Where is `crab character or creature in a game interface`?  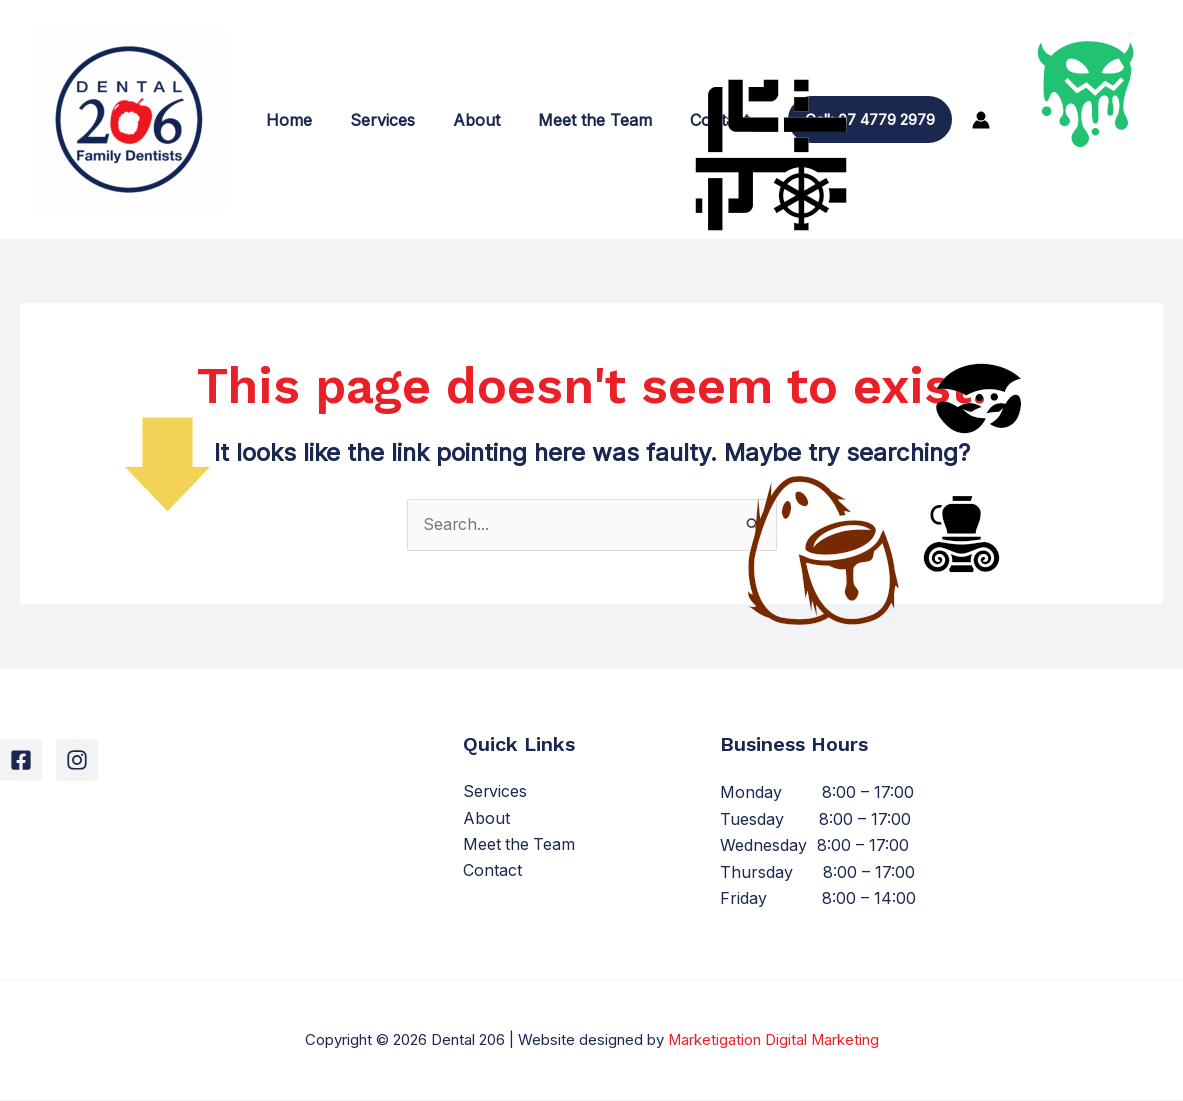
crab character or creature in a game interface is located at coordinates (979, 399).